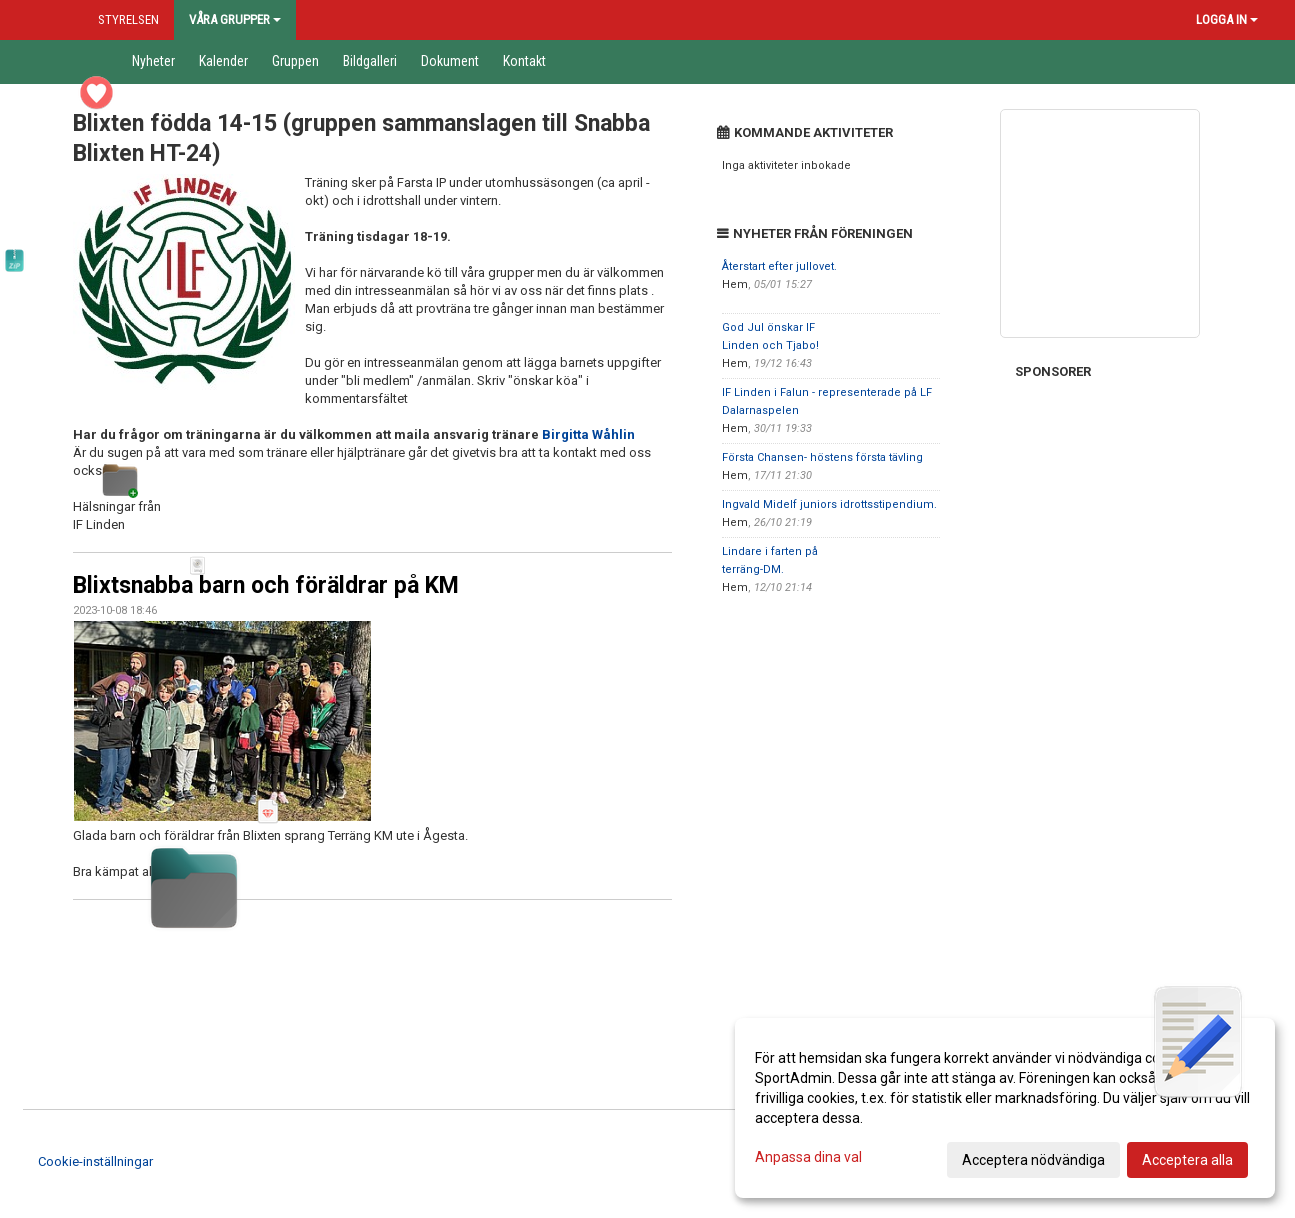 The image size is (1295, 1218). Describe the element at coordinates (197, 565) in the screenshot. I see `a raw disk image file` at that location.